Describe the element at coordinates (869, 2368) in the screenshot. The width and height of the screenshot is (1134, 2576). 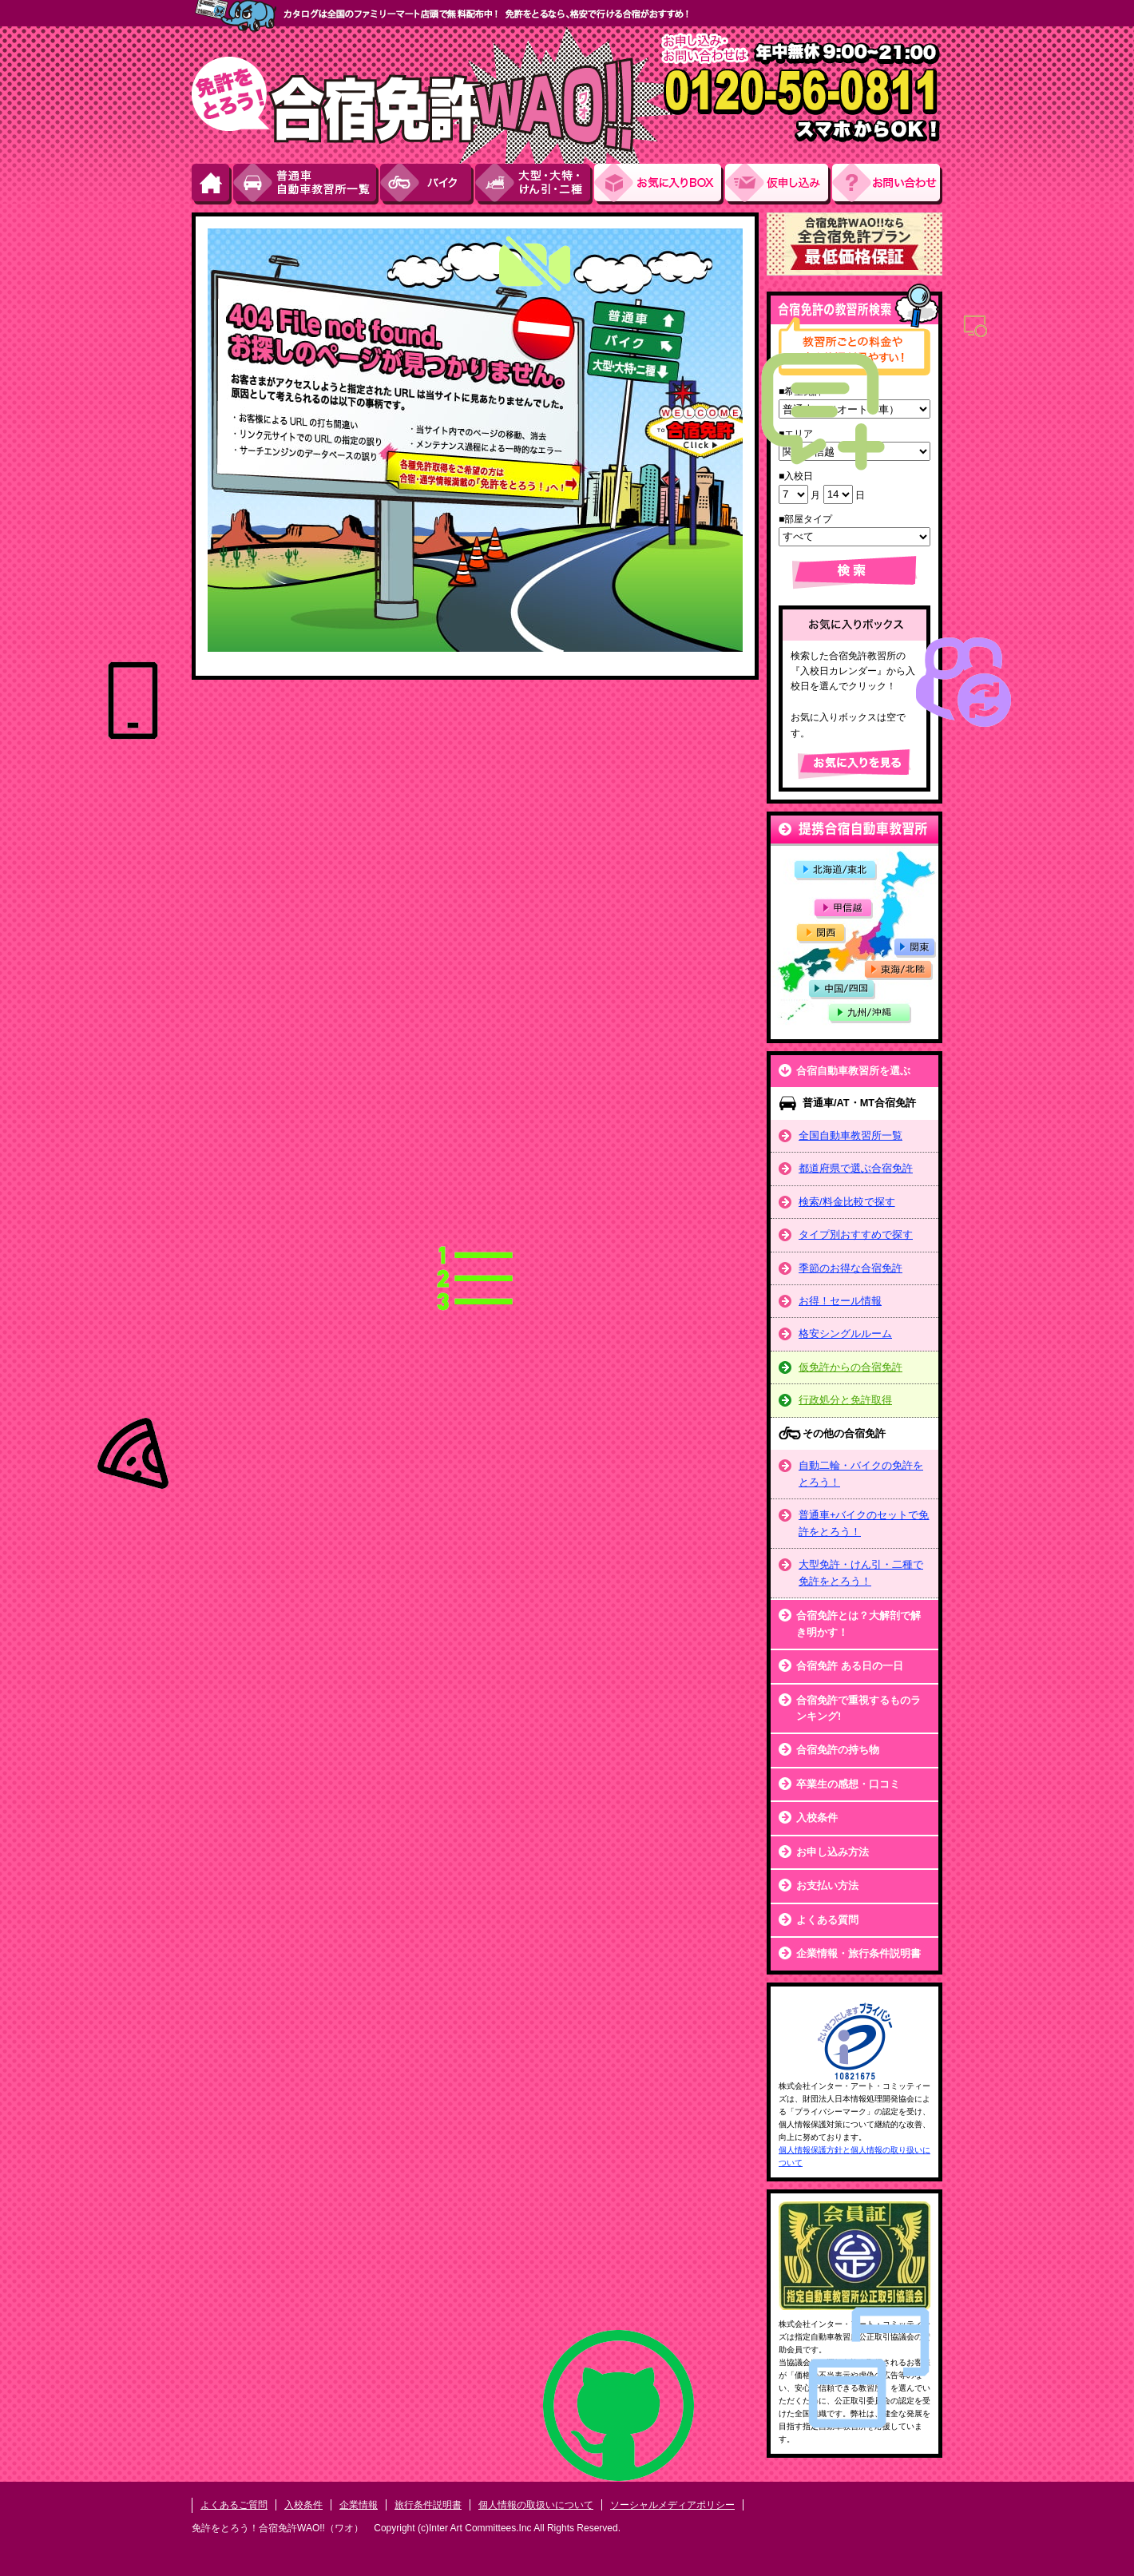
I see `switch between open windows` at that location.